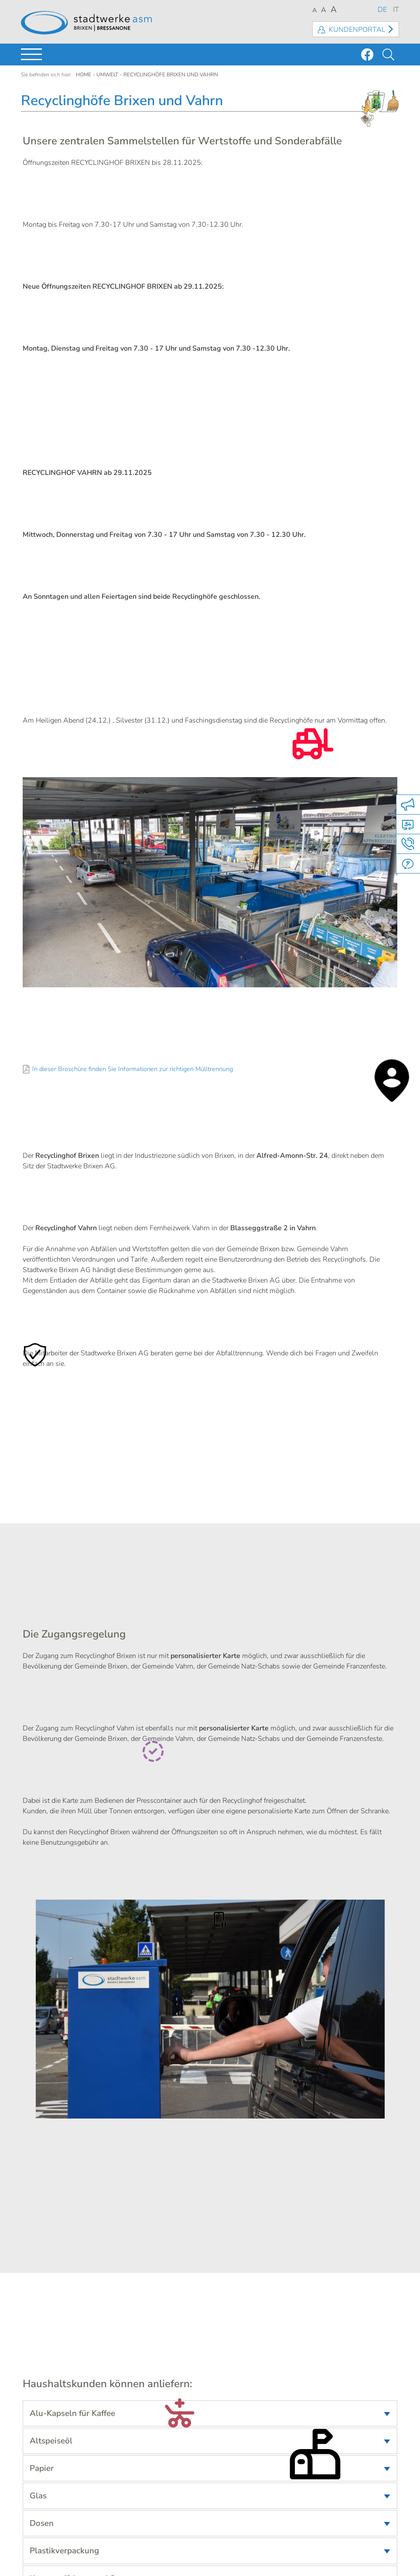  I want to click on indicates a trusted or verified workspace, so click(35, 1355).